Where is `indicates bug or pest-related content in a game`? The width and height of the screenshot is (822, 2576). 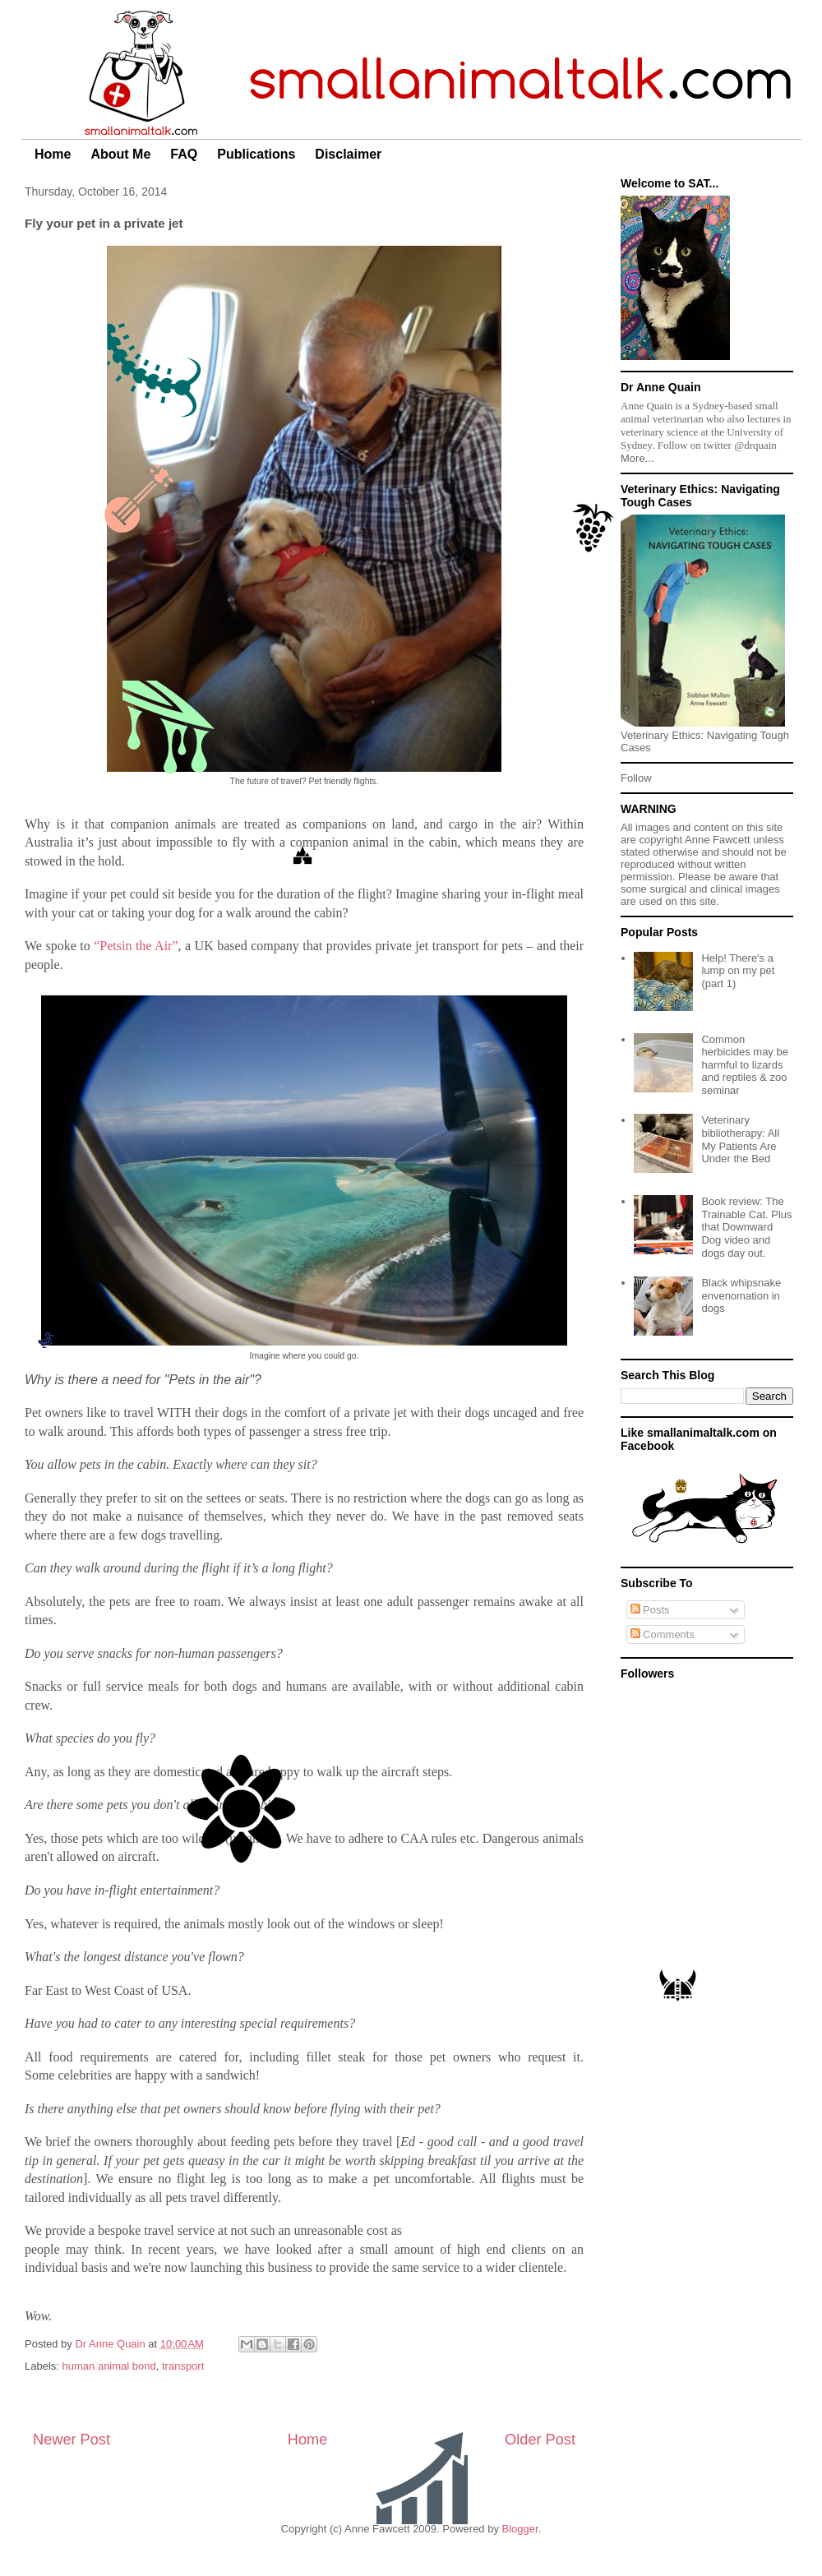 indicates bug or pest-related content in a game is located at coordinates (154, 370).